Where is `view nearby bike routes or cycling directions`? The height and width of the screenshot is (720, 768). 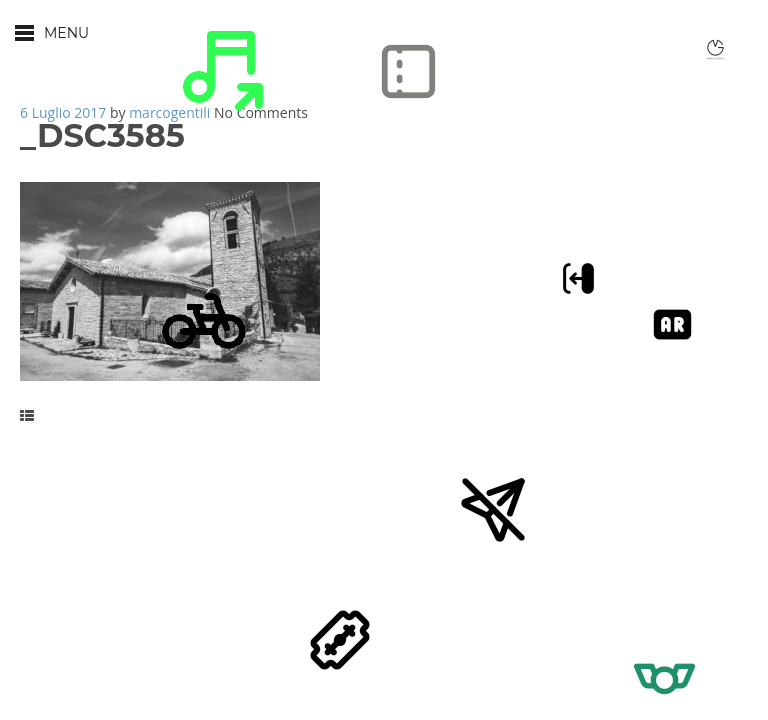 view nearby bike routes or cycling directions is located at coordinates (204, 321).